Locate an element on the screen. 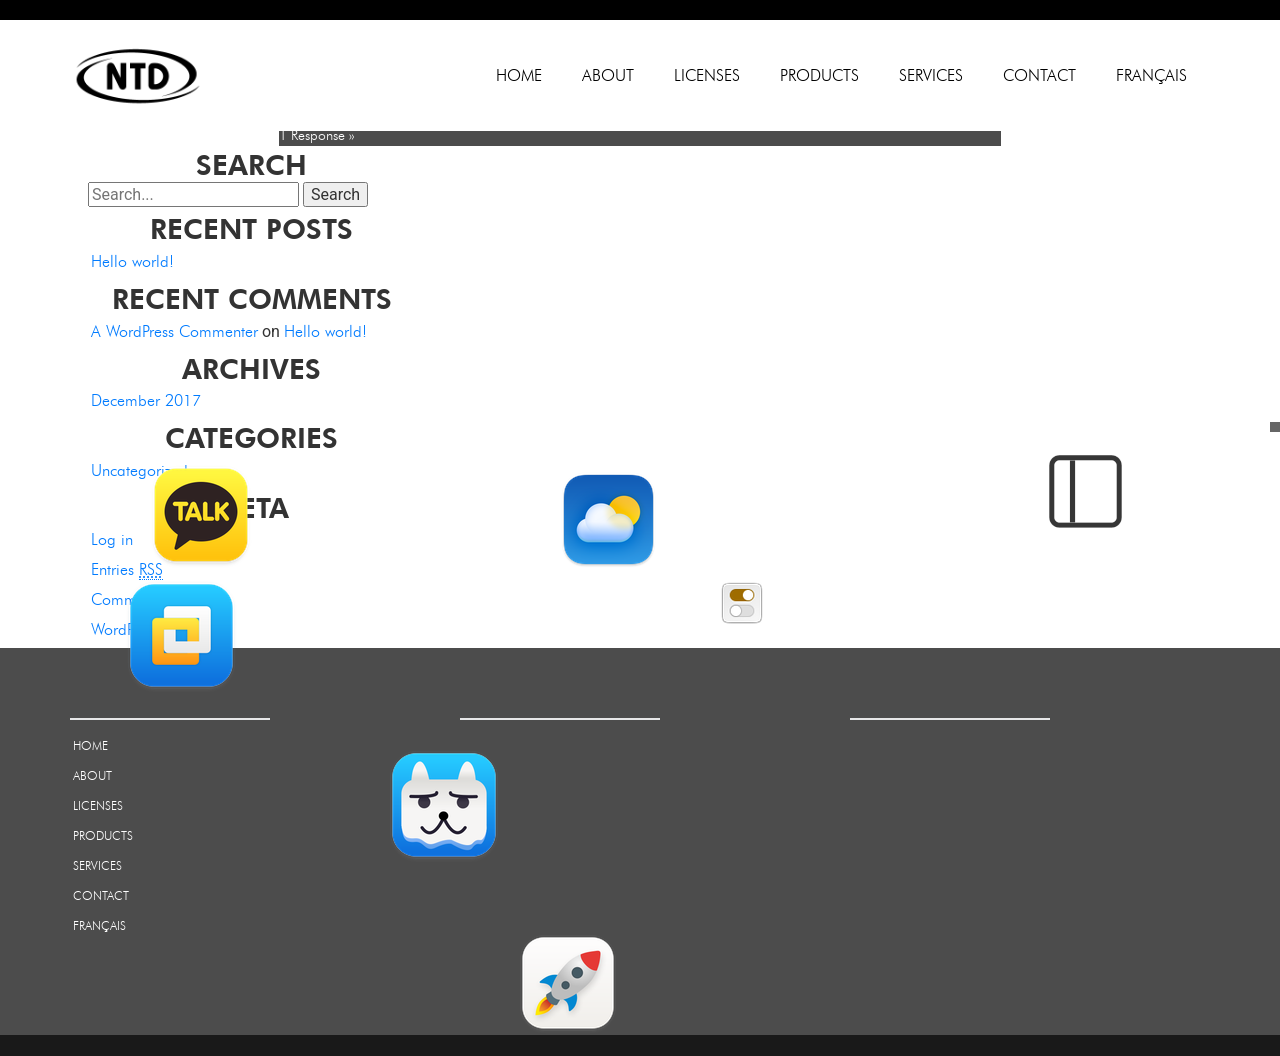 The image size is (1280, 1056). open Alpaca AI chat application is located at coordinates (444, 805).